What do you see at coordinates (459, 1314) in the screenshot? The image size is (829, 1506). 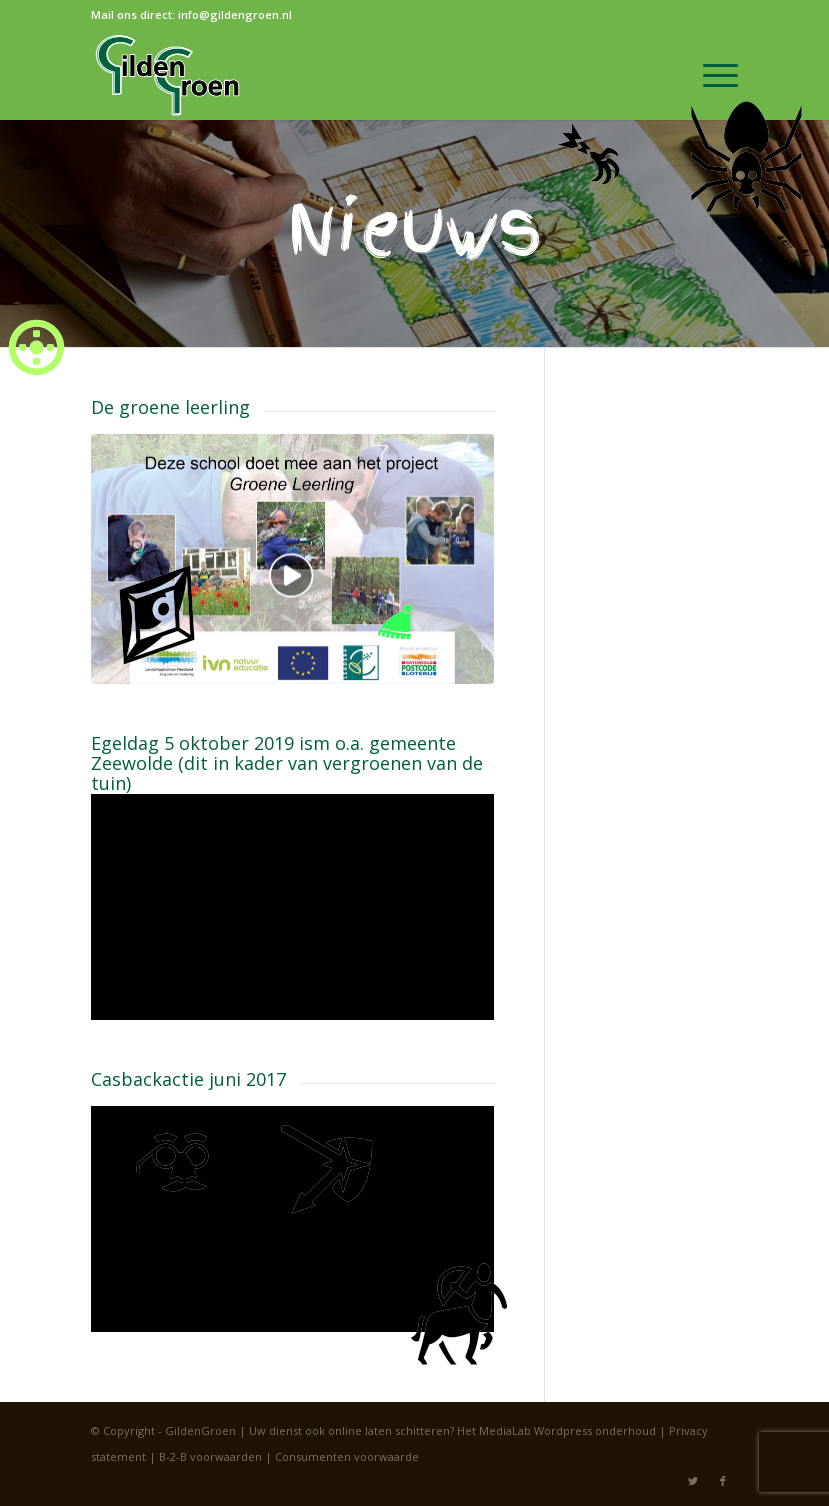 I see `select centaur character or unit` at bounding box center [459, 1314].